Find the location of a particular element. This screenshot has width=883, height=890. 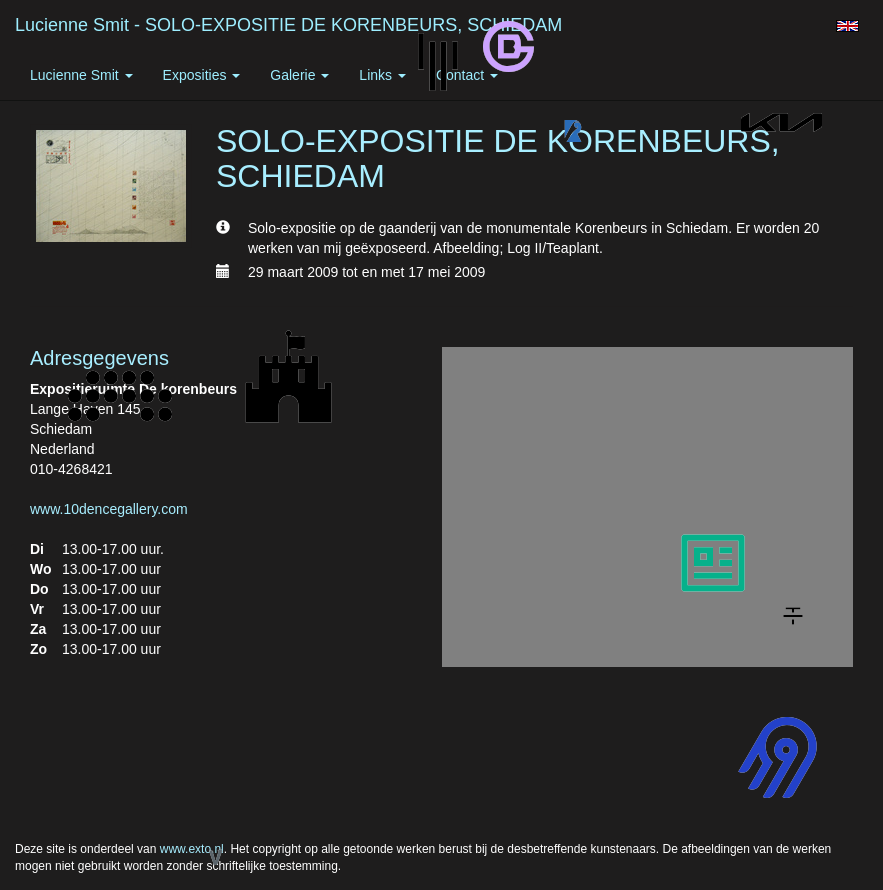

Rollup.js logo is located at coordinates (573, 131).